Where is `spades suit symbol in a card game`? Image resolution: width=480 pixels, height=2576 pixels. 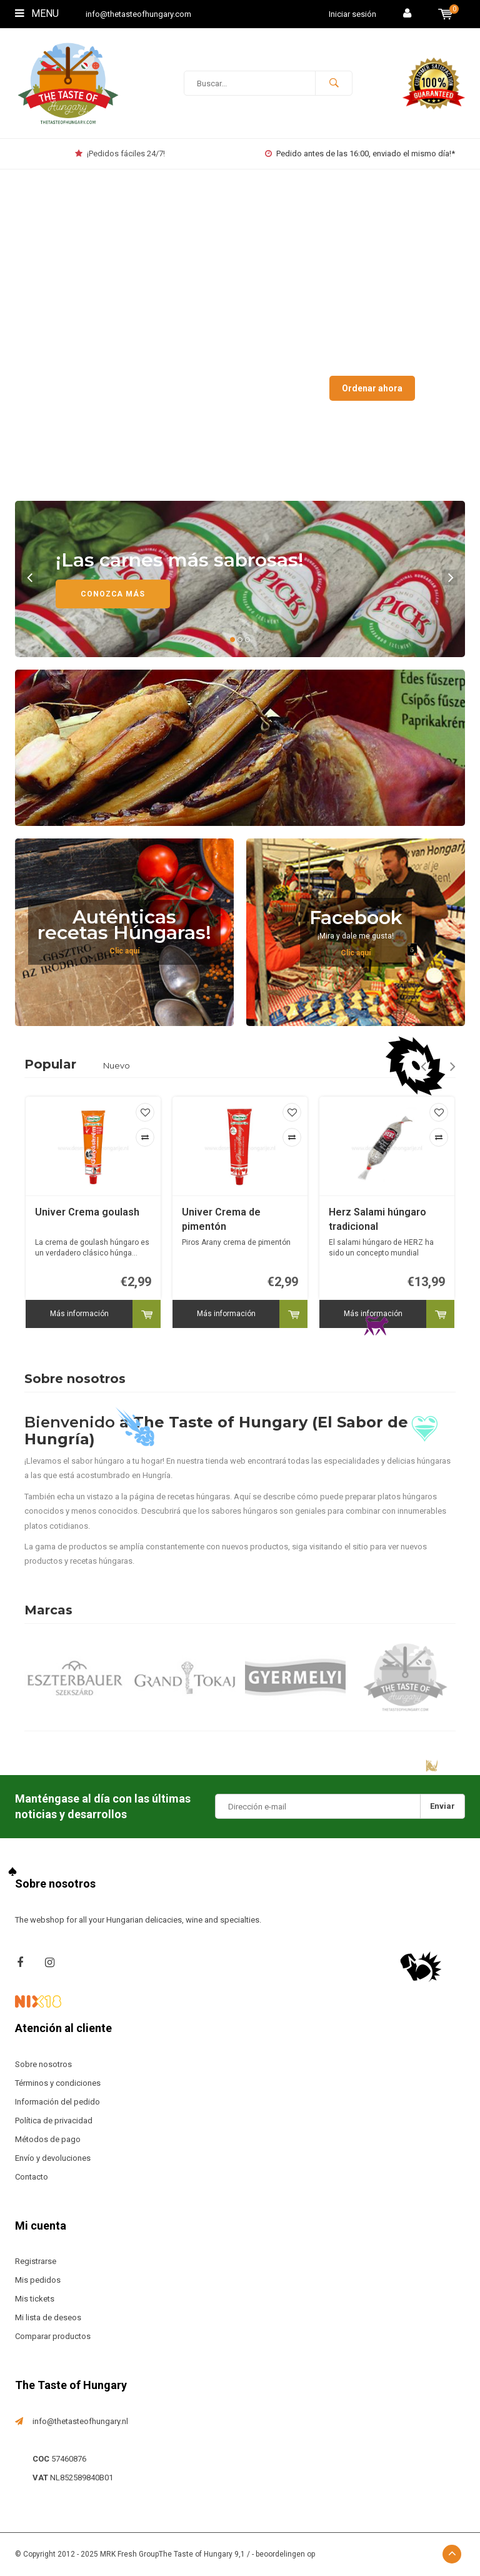 spades suit symbol in a card game is located at coordinates (12, 1871).